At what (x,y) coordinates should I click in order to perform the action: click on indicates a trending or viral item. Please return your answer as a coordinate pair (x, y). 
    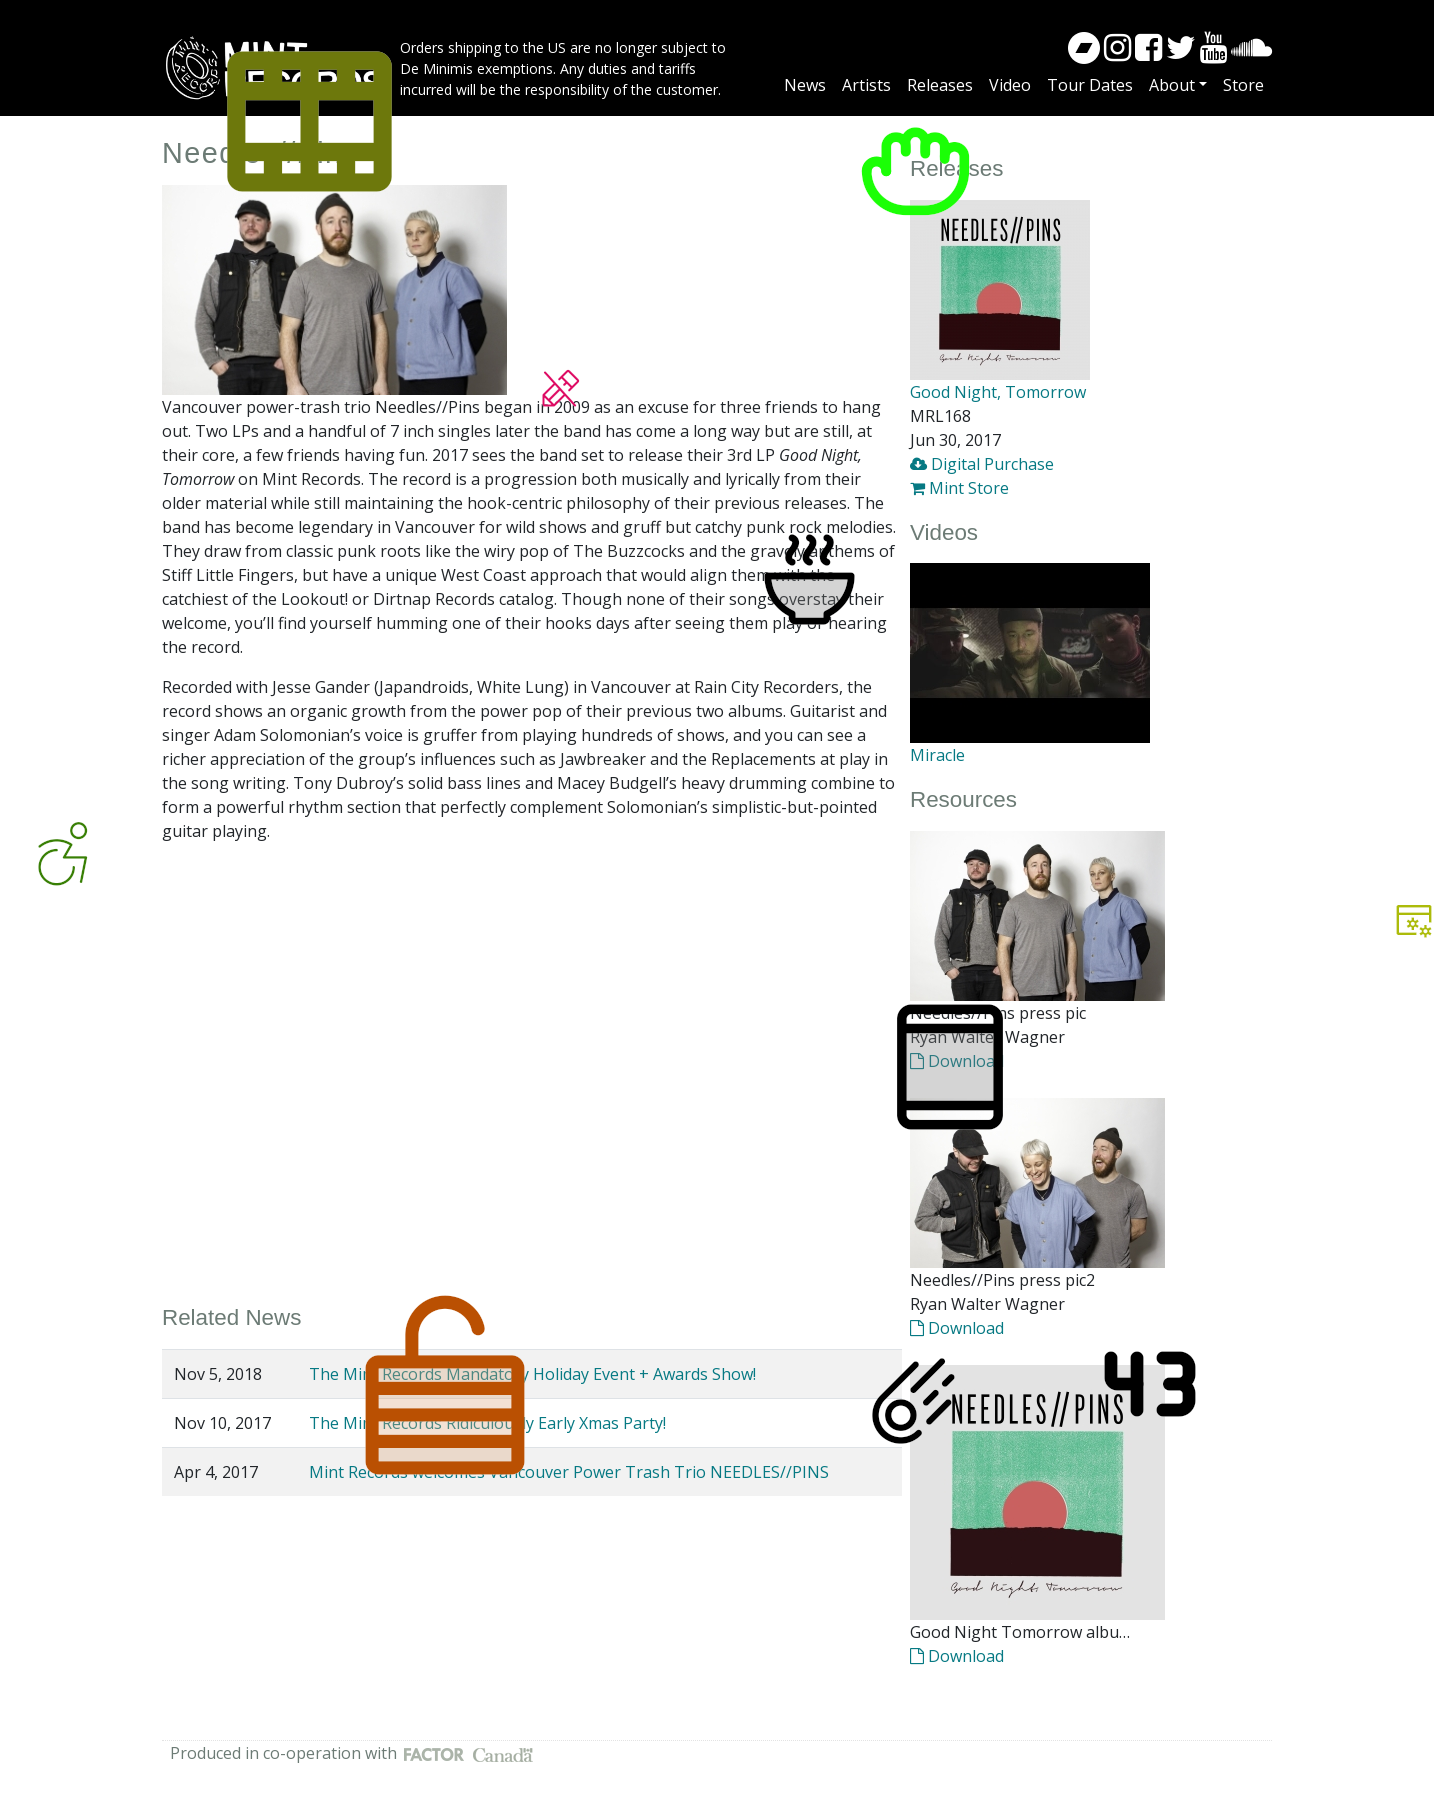
    Looking at the image, I should click on (913, 1402).